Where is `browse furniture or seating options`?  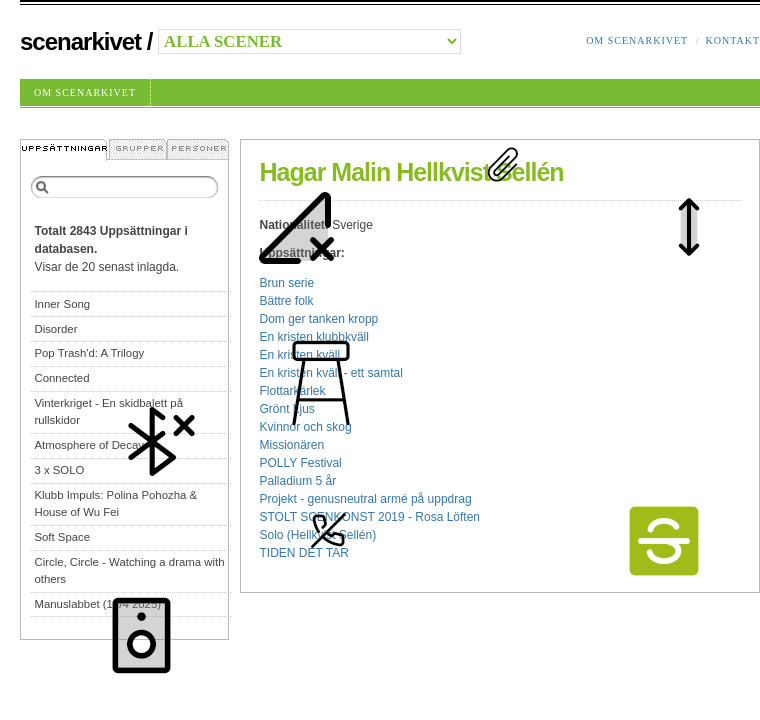
browse furniture or seating options is located at coordinates (321, 383).